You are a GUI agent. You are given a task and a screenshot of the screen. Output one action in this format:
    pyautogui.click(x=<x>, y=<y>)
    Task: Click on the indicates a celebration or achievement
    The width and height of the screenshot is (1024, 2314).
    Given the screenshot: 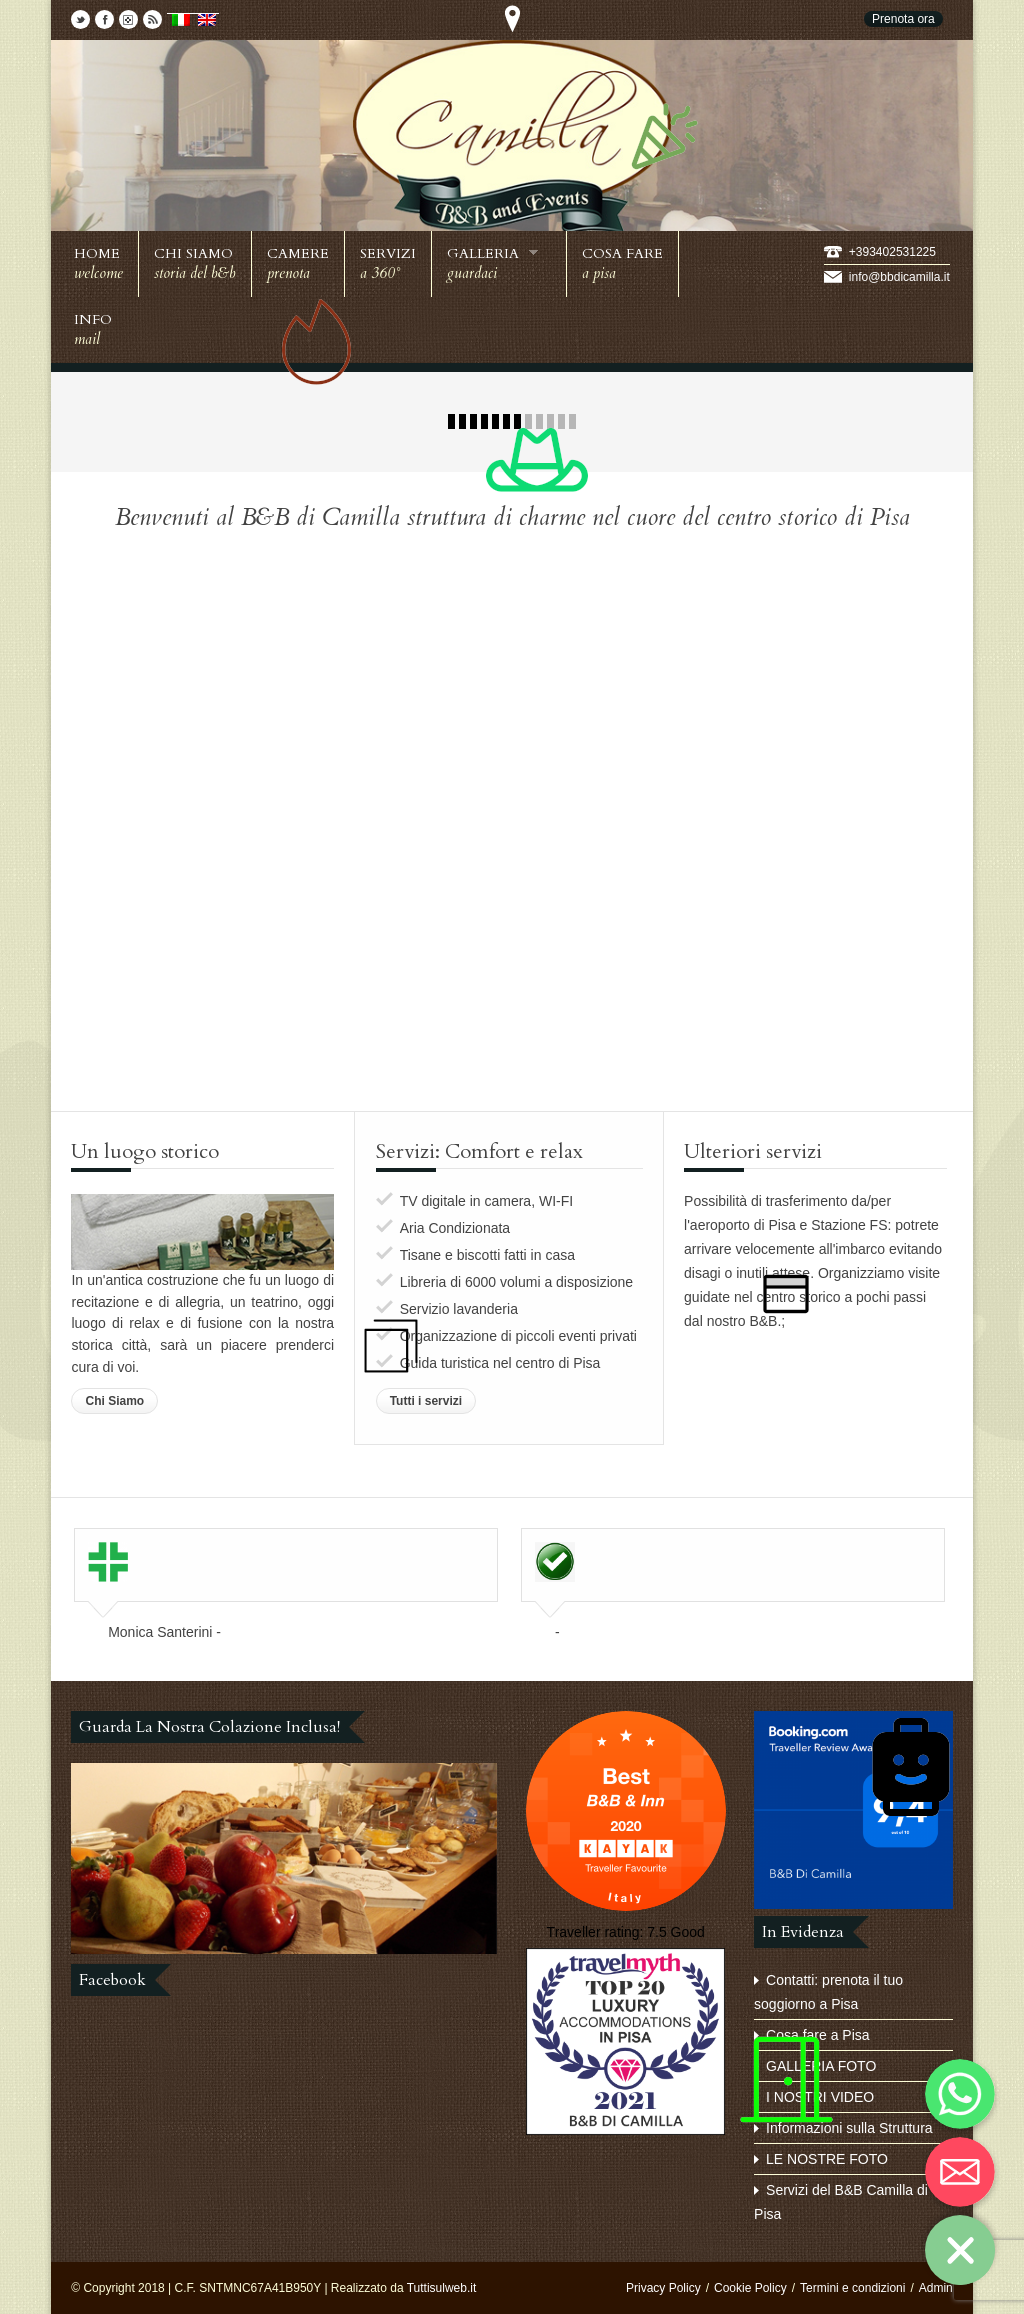 What is the action you would take?
    pyautogui.click(x=661, y=140)
    